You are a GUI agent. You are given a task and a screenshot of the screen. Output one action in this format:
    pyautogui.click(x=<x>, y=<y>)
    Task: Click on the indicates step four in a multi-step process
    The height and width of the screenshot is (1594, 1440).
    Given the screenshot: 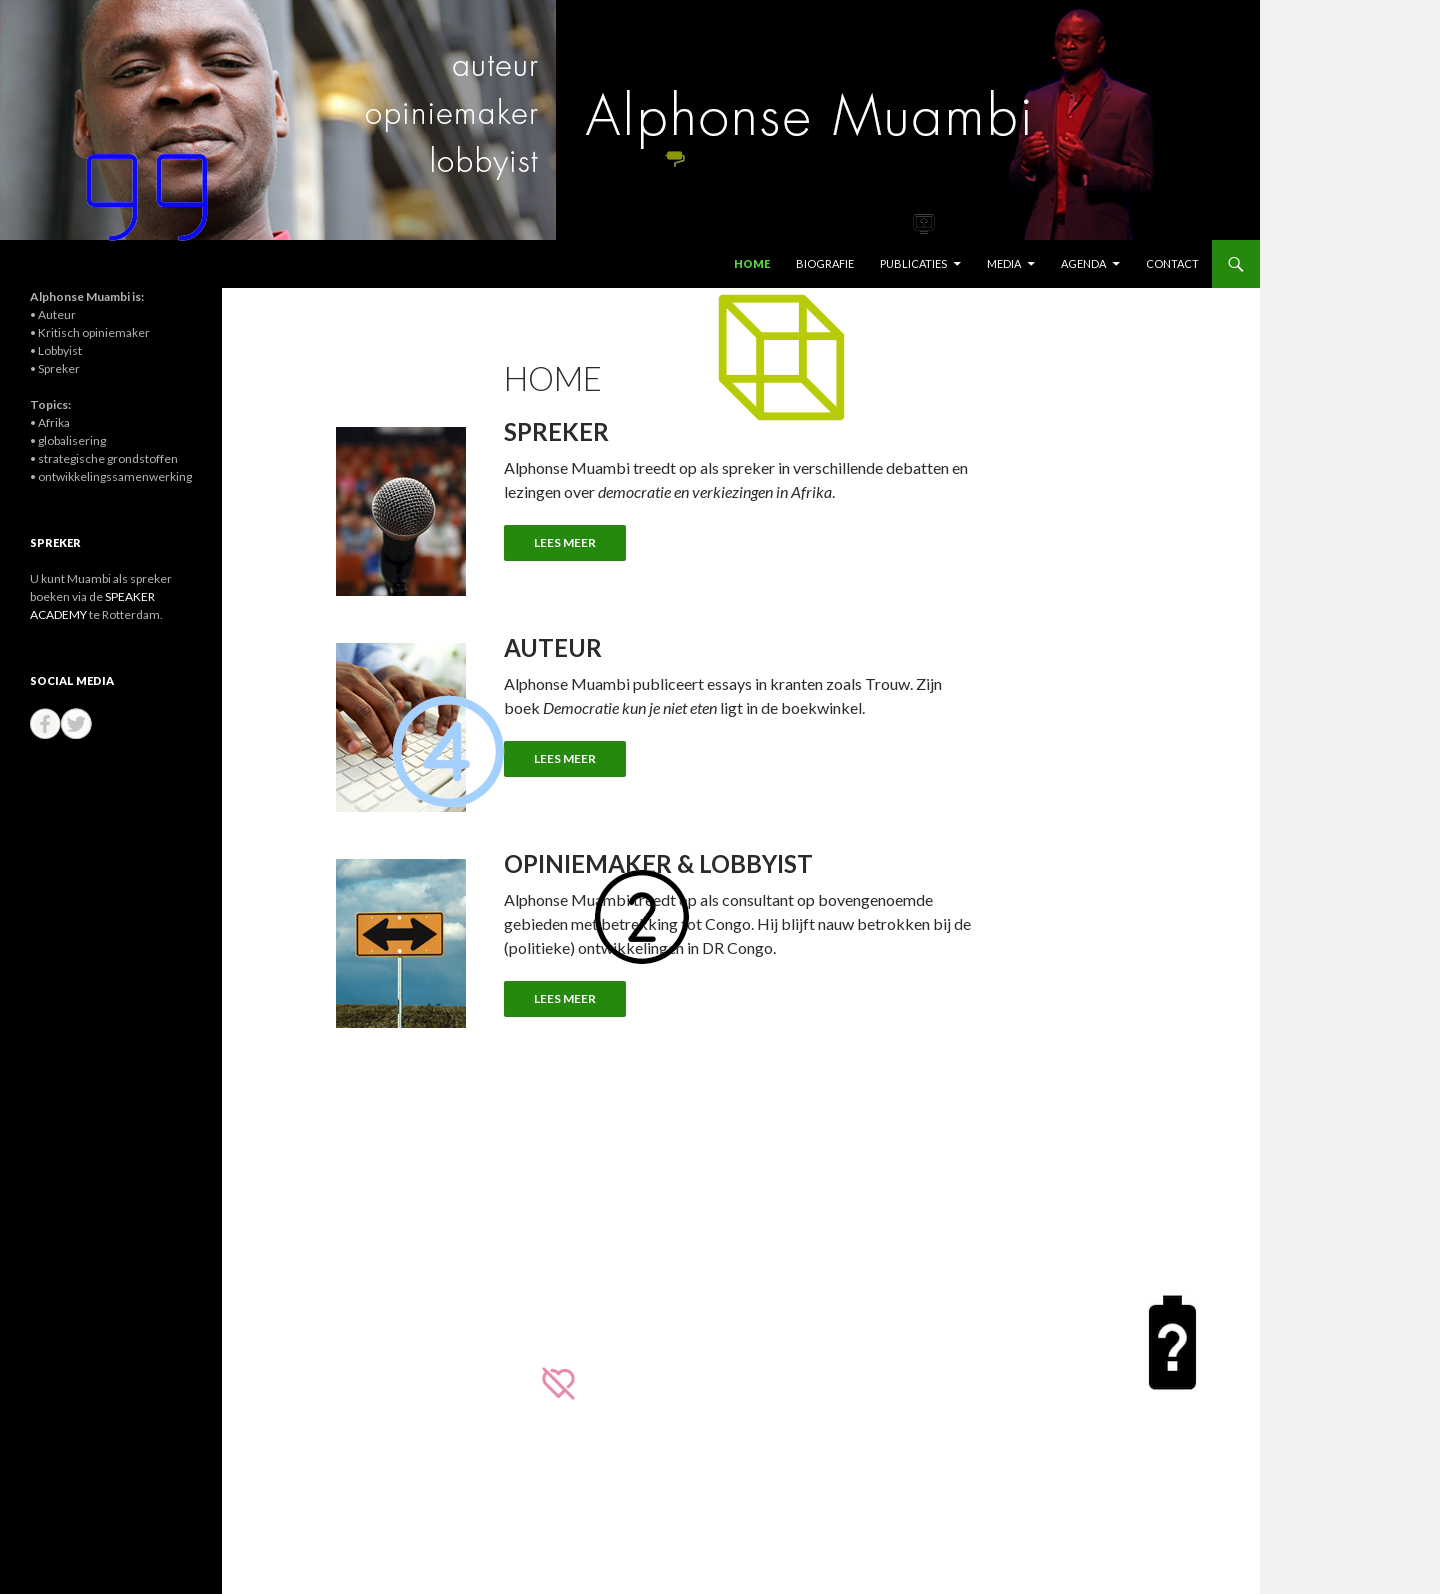 What is the action you would take?
    pyautogui.click(x=448, y=751)
    